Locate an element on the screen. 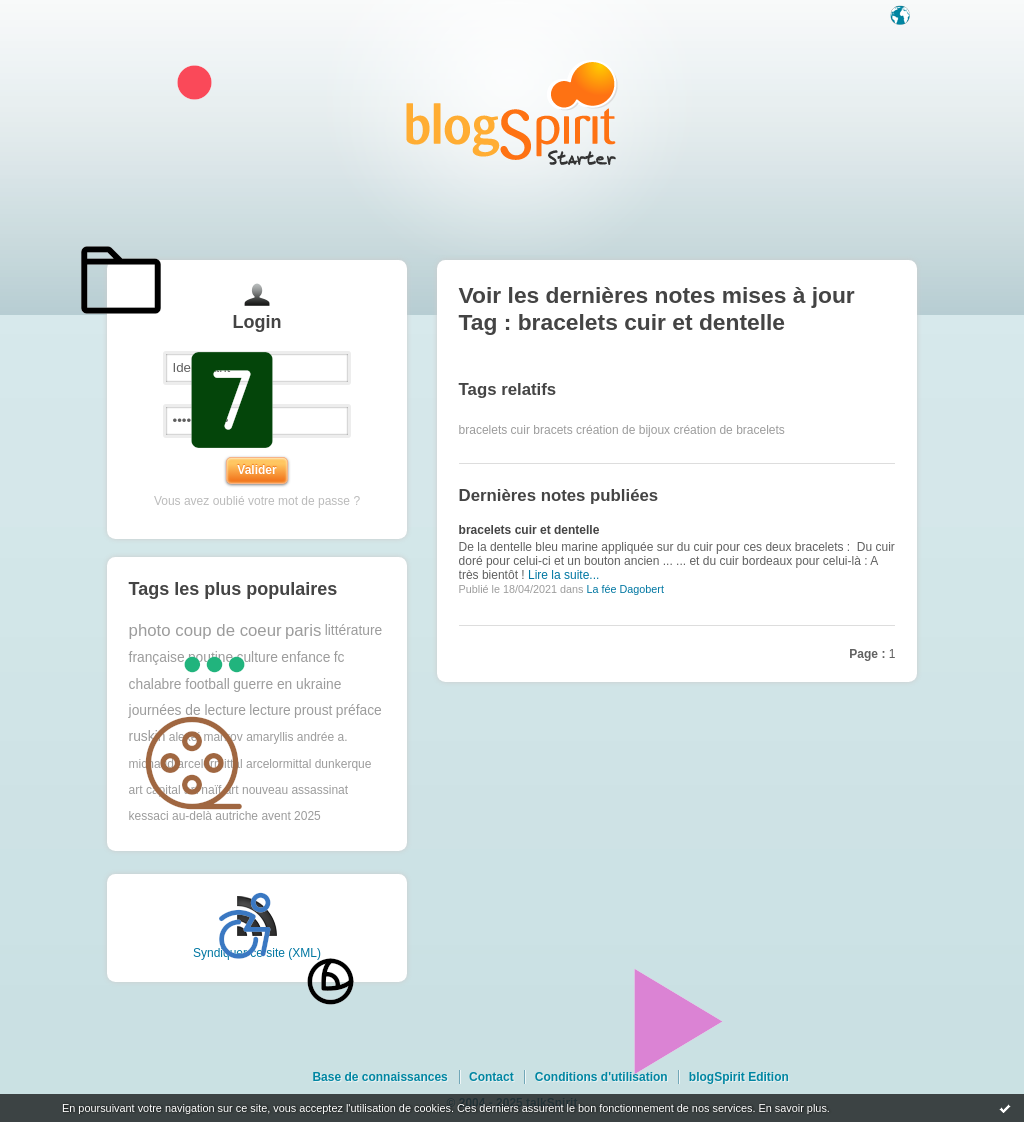  open folder to view files is located at coordinates (121, 280).